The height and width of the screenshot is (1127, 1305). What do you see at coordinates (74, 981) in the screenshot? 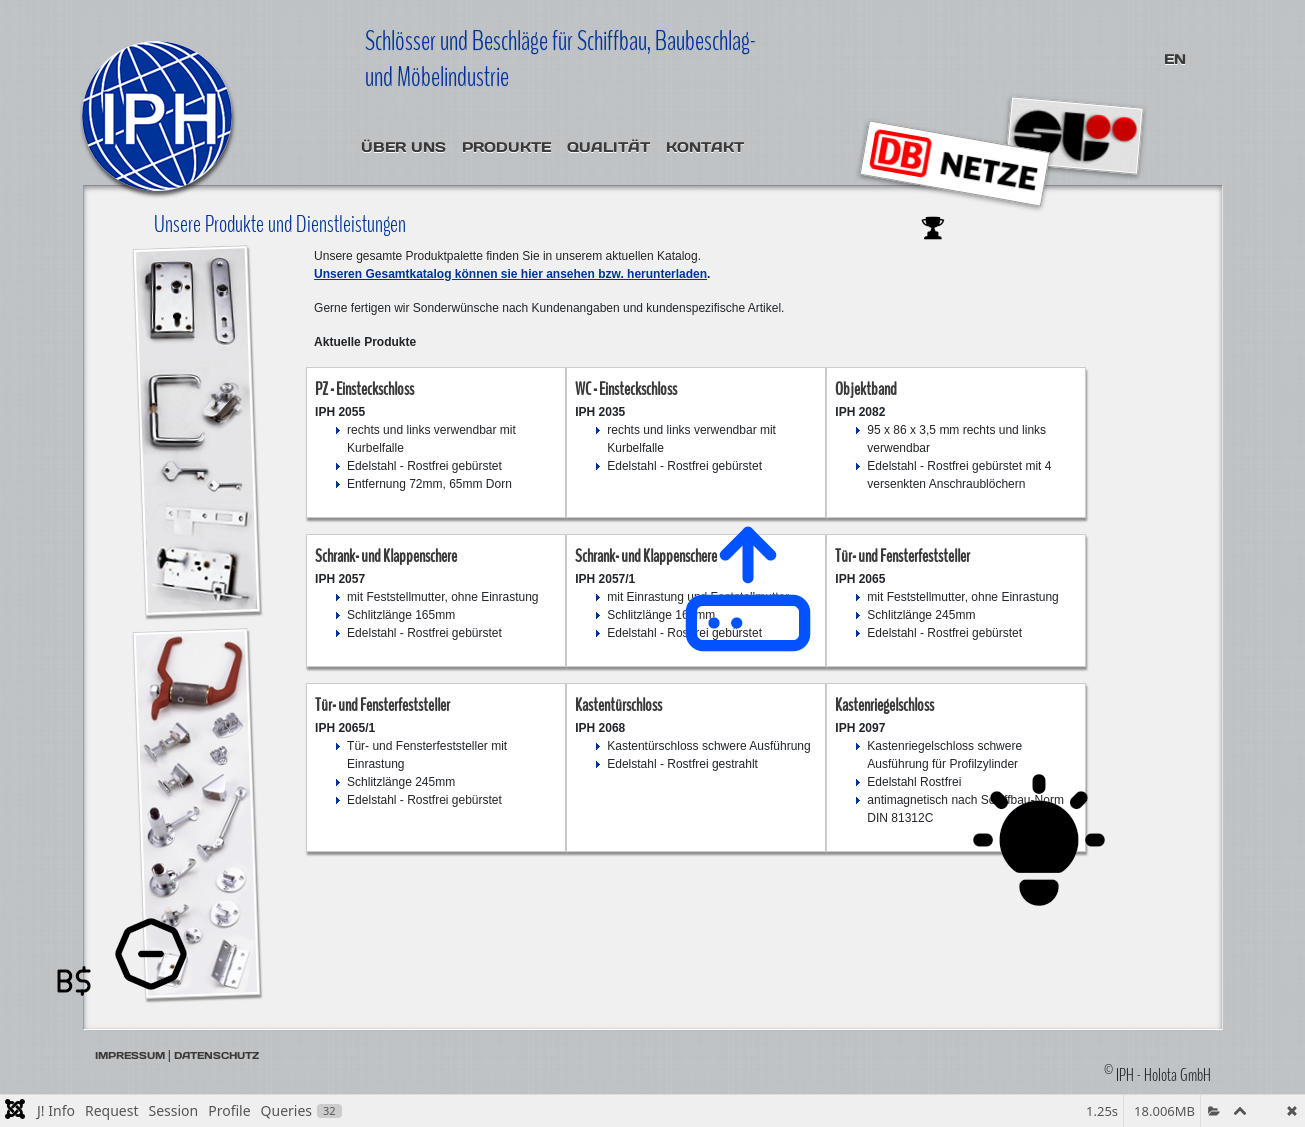
I see `display price in Brunei dollars` at bounding box center [74, 981].